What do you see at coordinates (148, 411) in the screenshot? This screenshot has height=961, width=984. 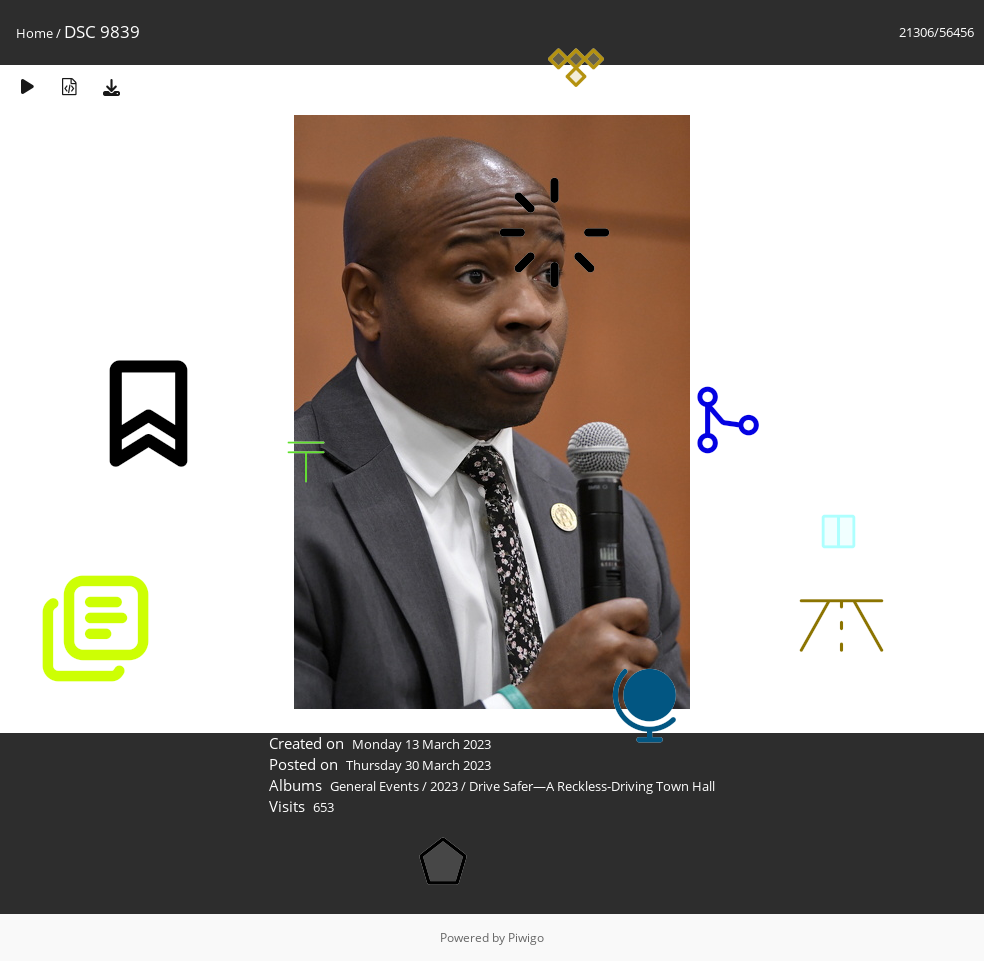 I see `save this item for later` at bounding box center [148, 411].